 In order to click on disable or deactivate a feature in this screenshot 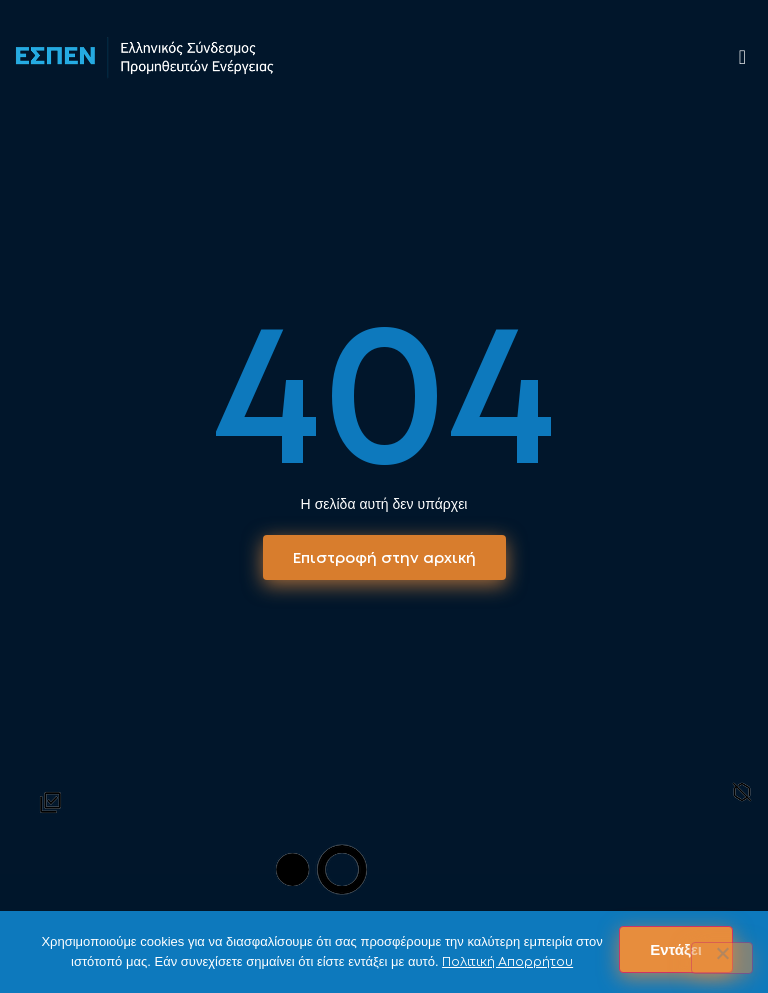, I will do `click(742, 792)`.